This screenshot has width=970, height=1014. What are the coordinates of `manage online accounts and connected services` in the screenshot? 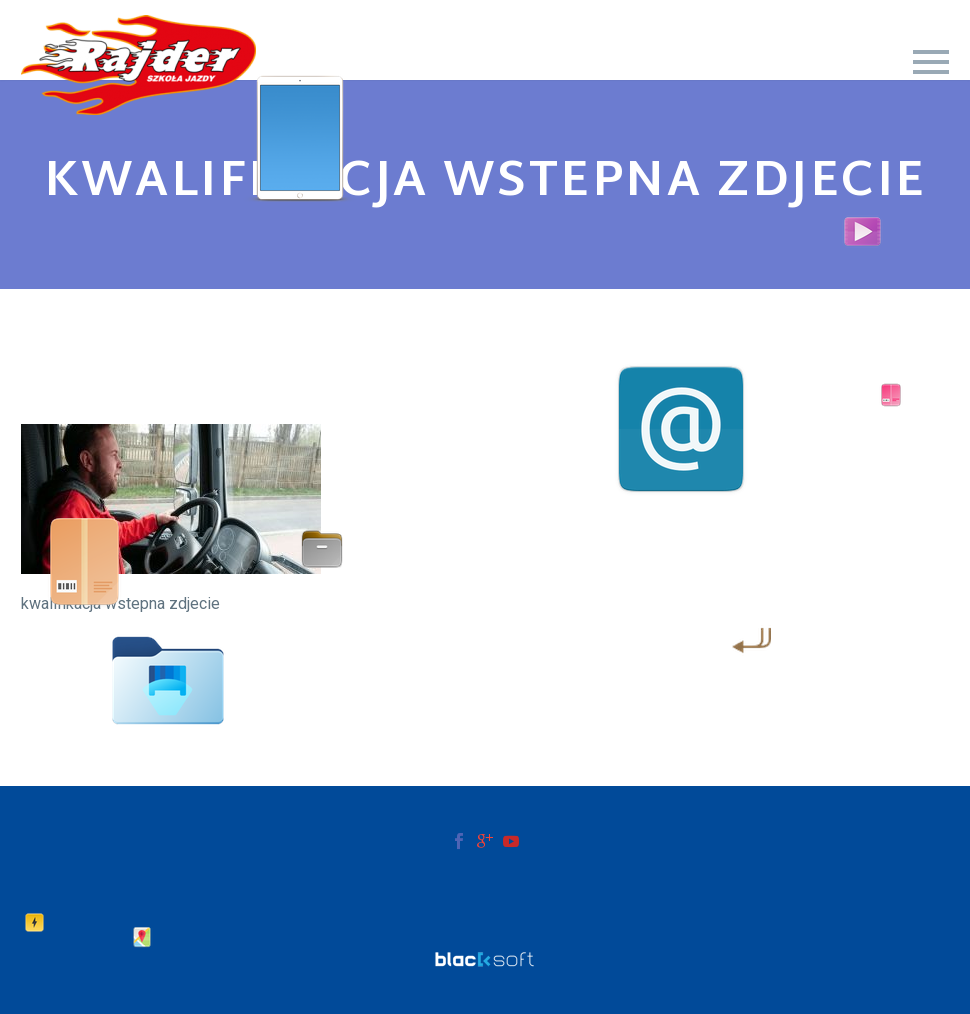 It's located at (681, 429).